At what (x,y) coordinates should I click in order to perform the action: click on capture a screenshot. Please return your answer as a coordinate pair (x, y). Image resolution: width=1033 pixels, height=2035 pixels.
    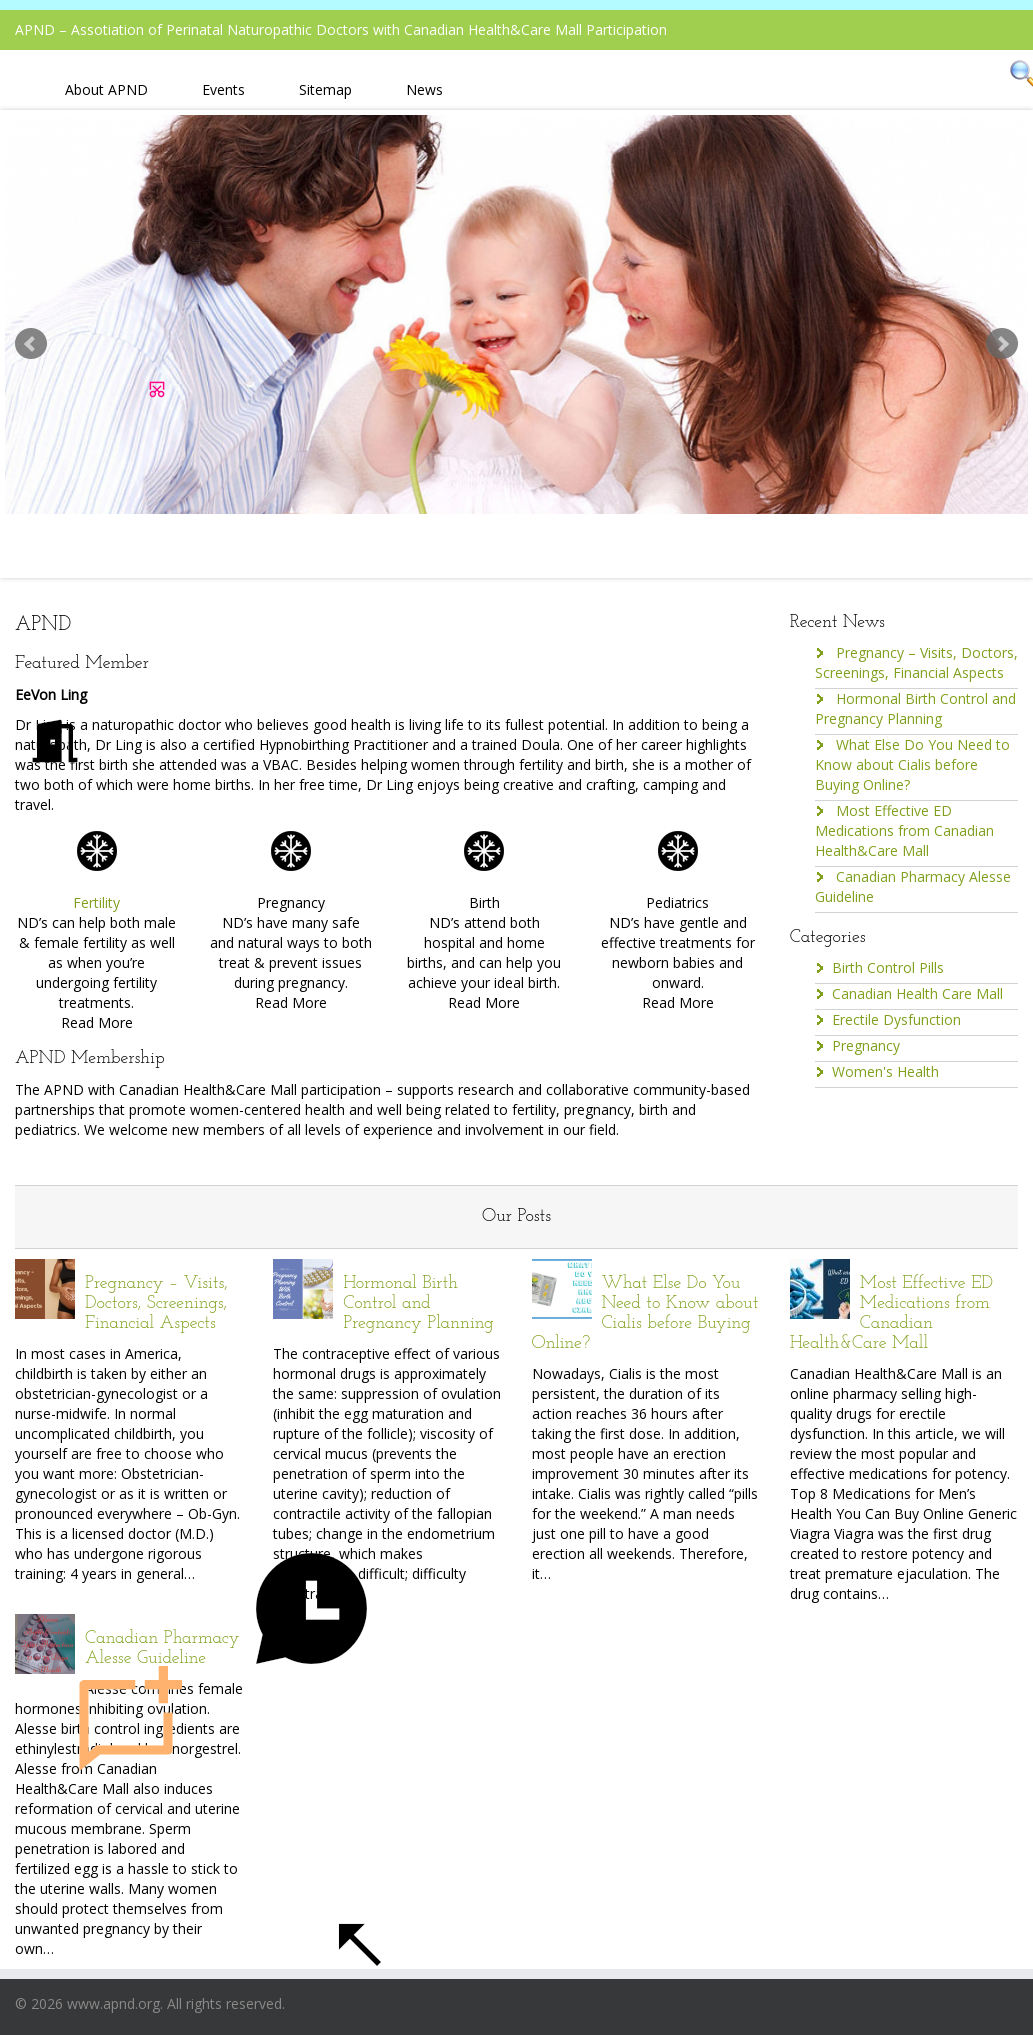
    Looking at the image, I should click on (157, 389).